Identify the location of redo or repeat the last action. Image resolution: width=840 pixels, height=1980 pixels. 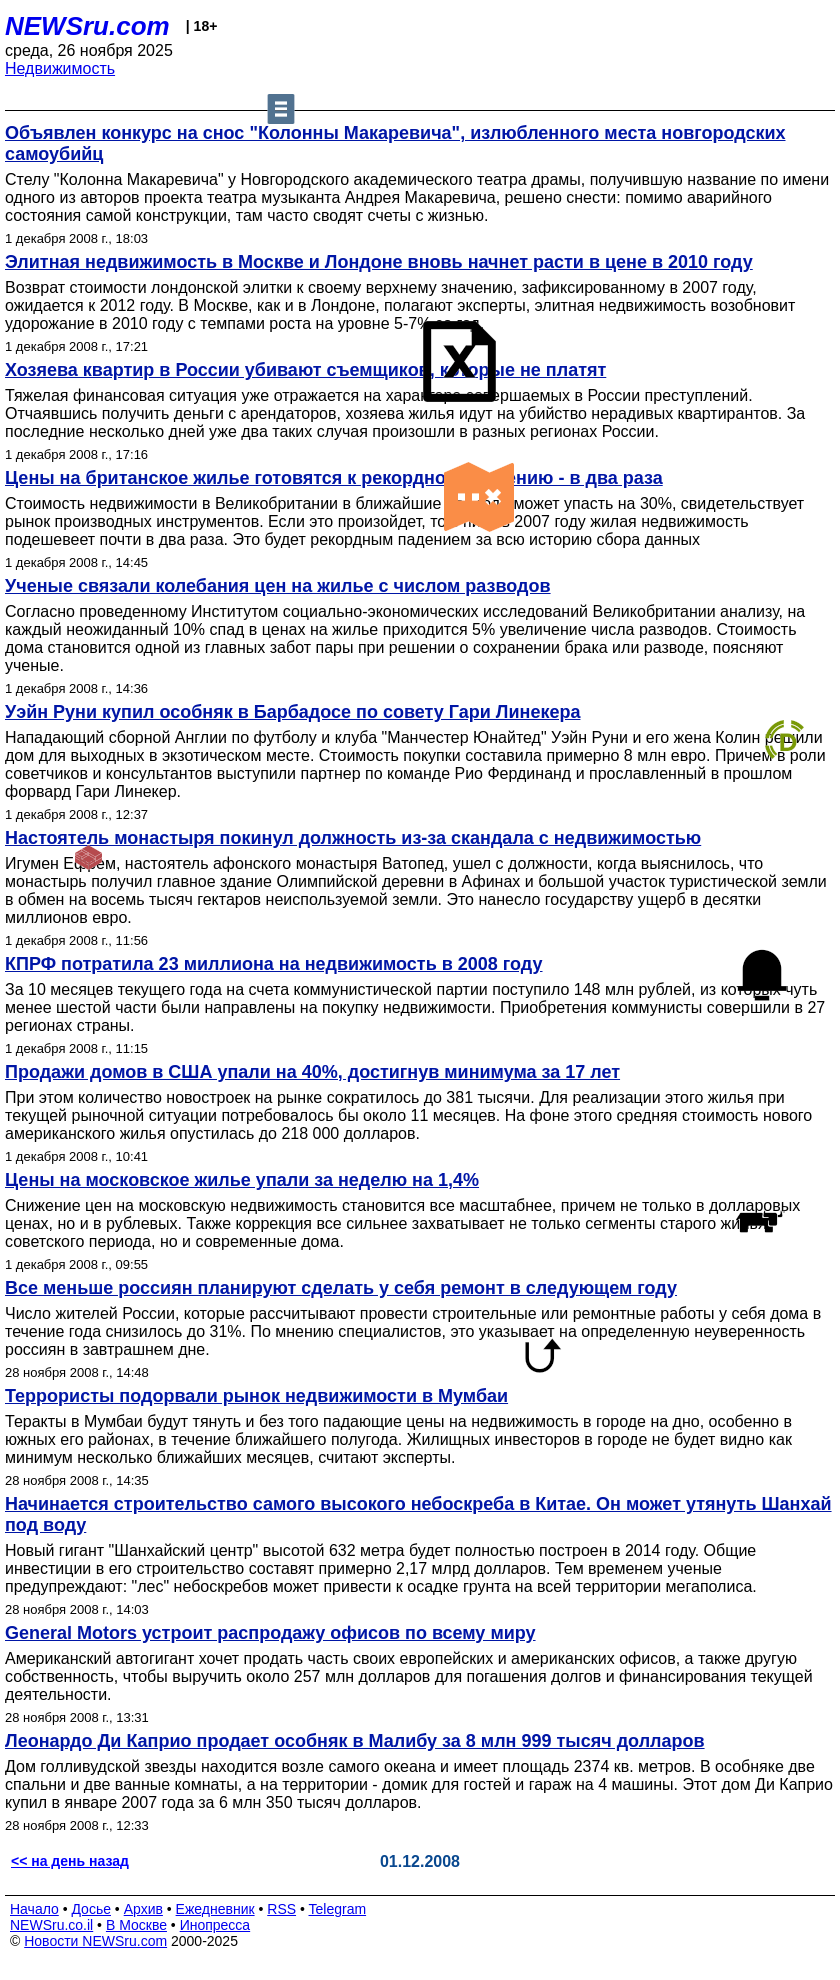
(541, 1356).